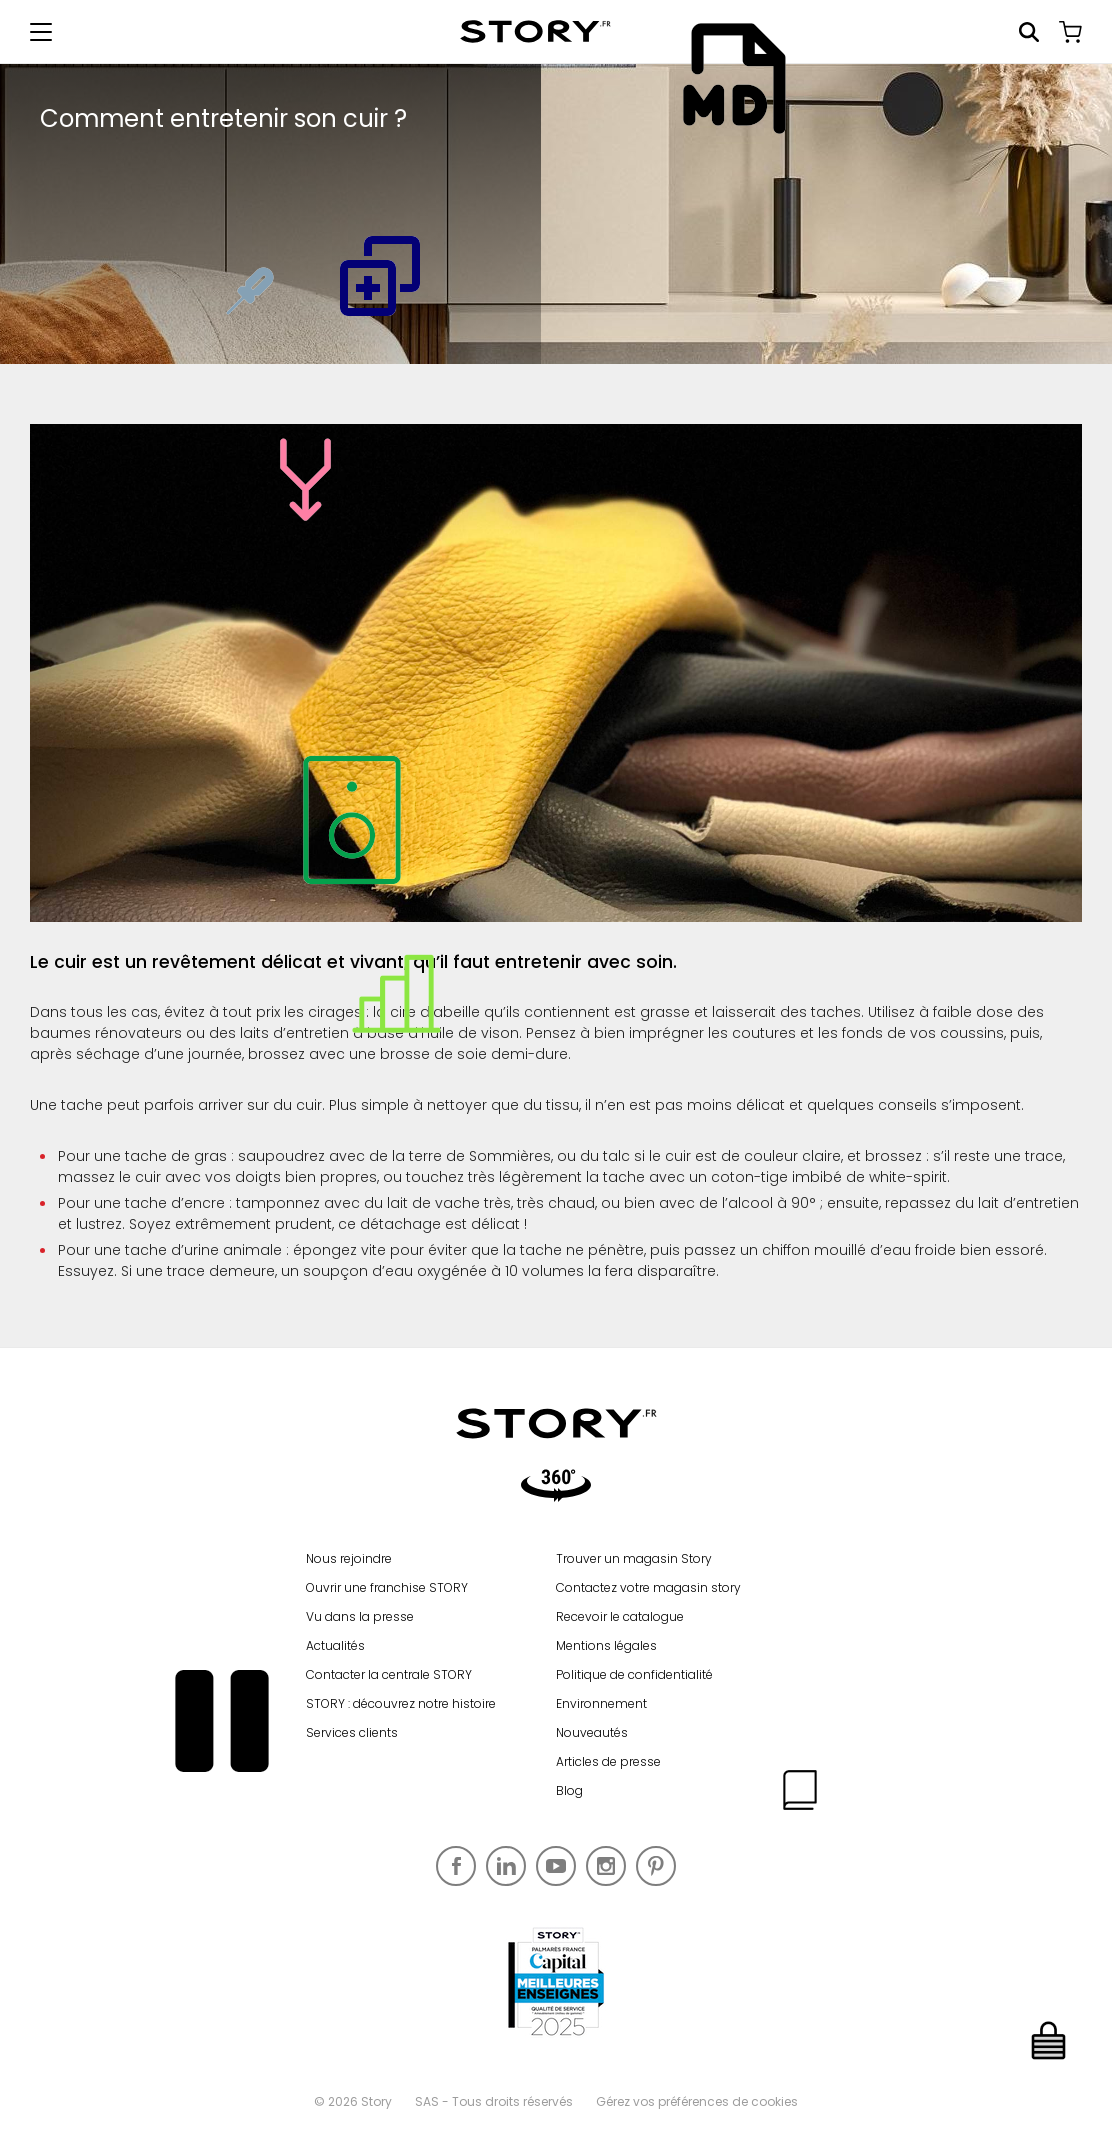  I want to click on adjust speaker or audio output settings, so click(352, 820).